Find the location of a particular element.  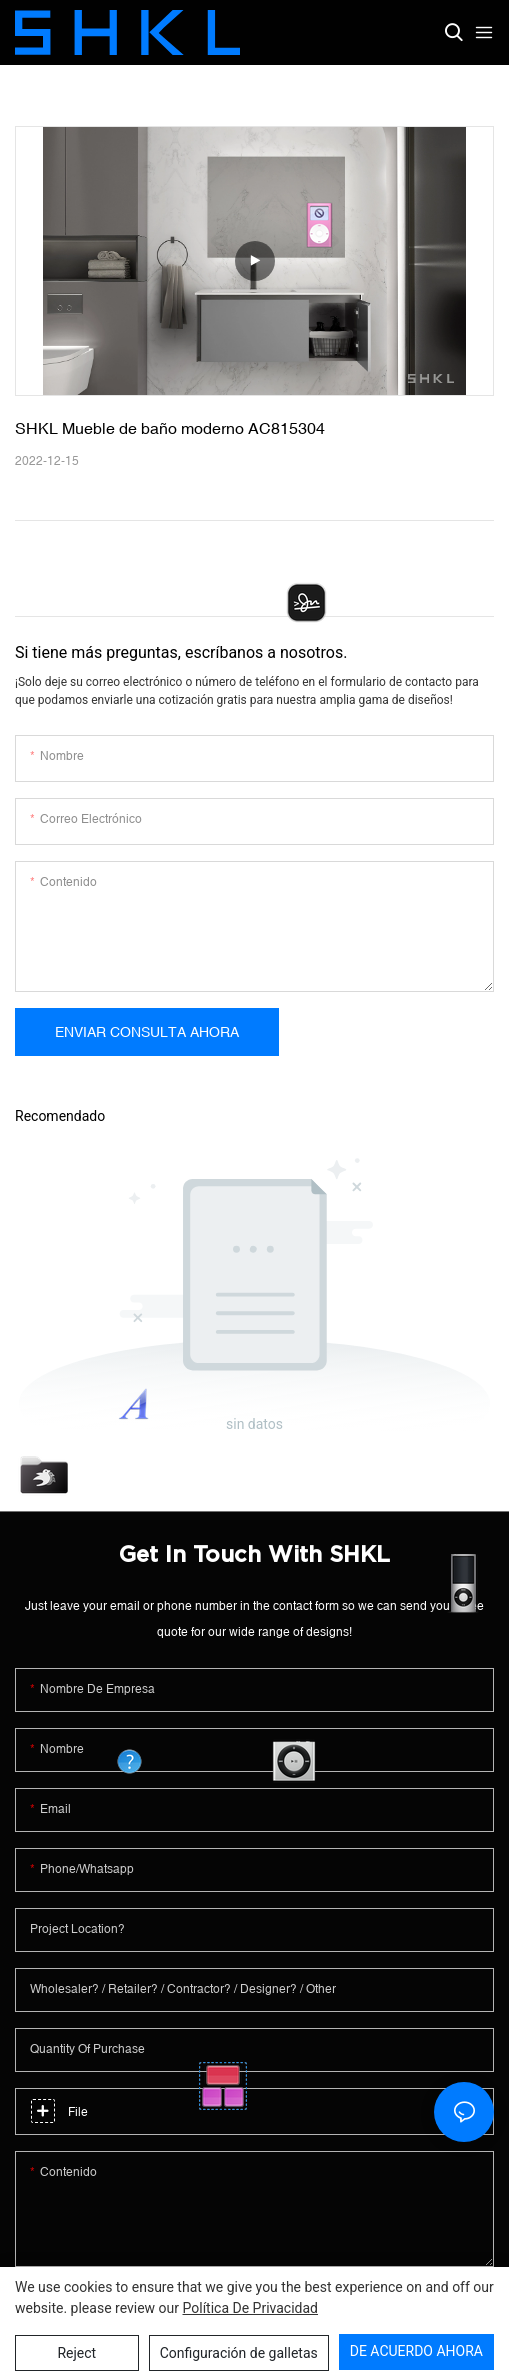

open secretive app for secure key management is located at coordinates (306, 602).